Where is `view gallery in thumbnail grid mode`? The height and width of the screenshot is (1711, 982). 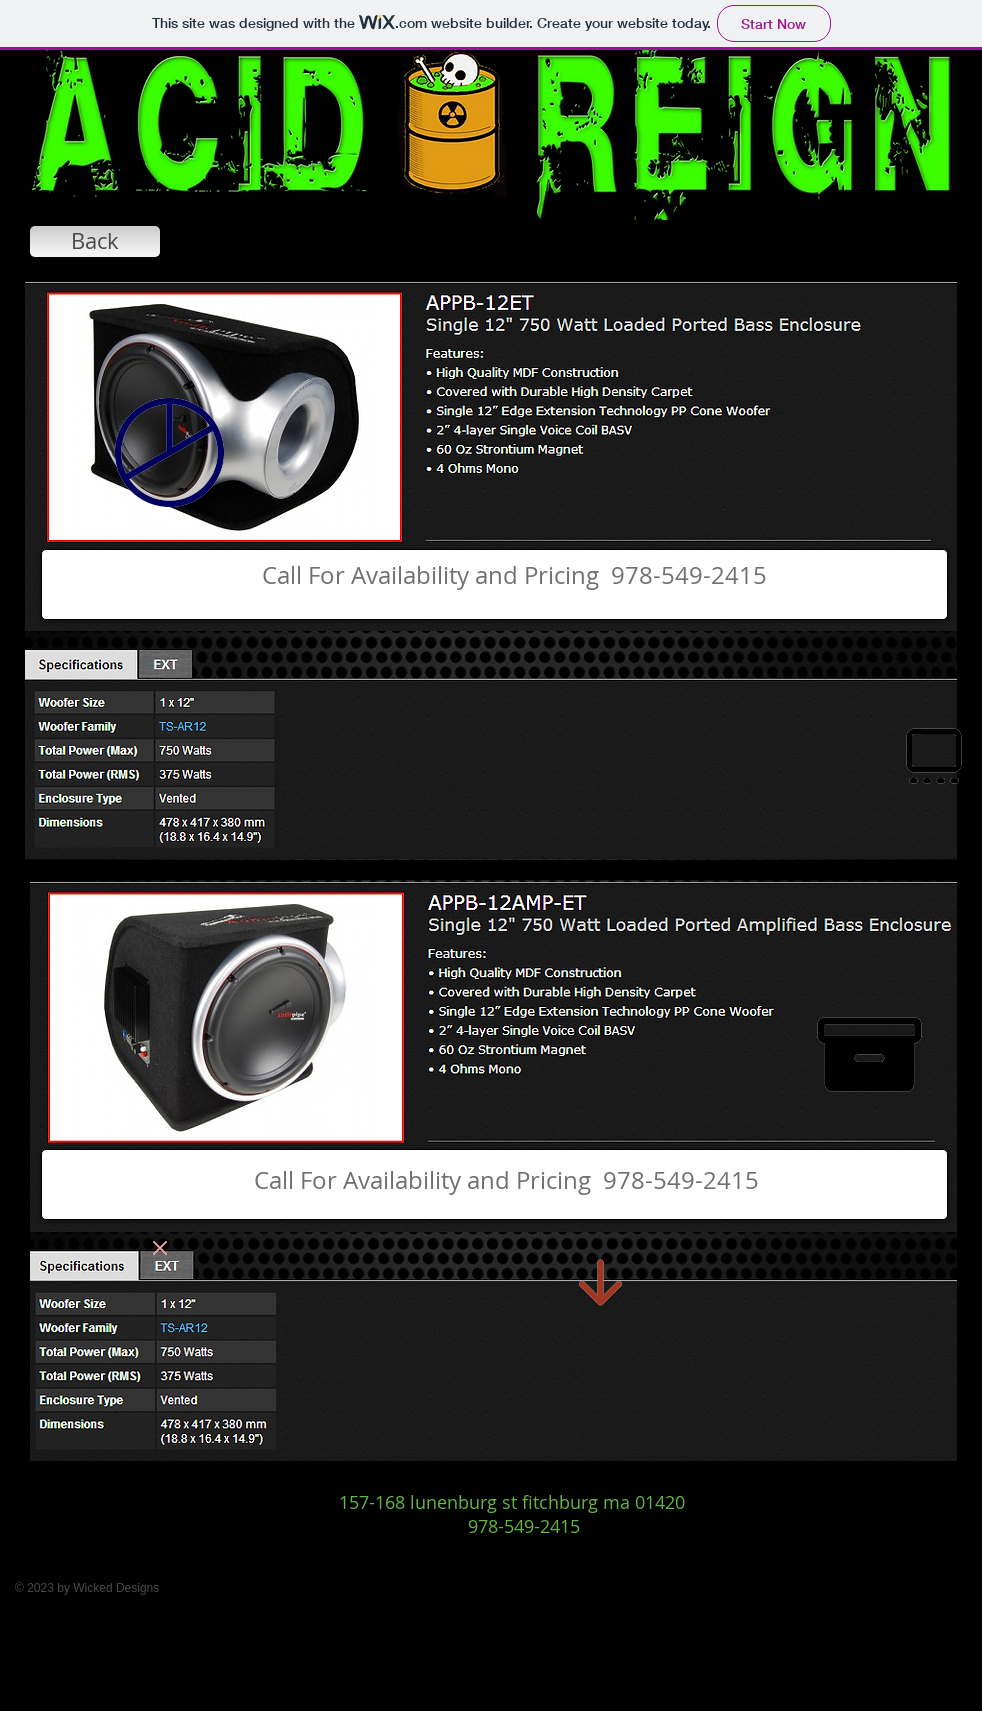 view gallery in thumbnail grid mode is located at coordinates (934, 756).